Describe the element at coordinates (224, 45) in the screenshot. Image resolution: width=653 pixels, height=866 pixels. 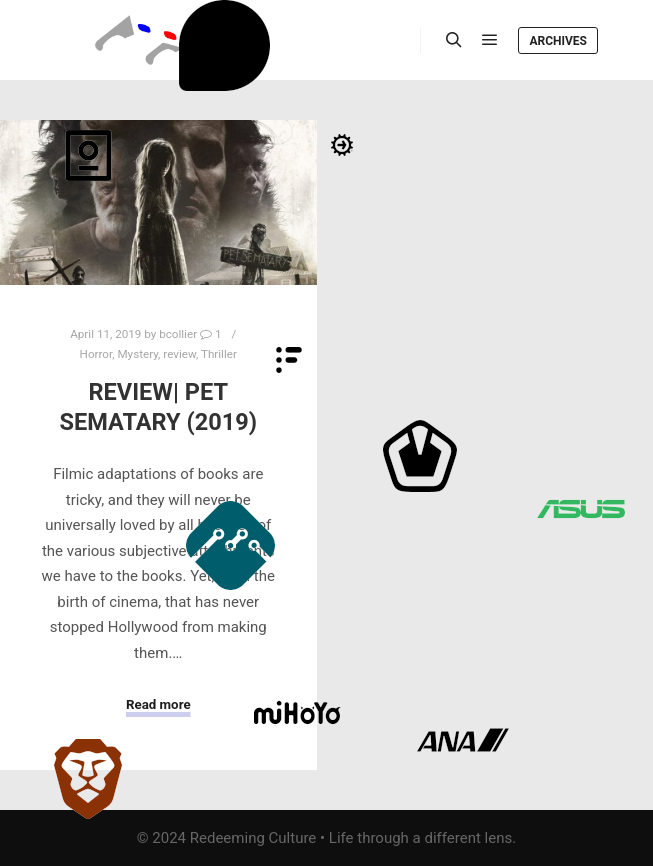
I see `braintrust logo` at that location.